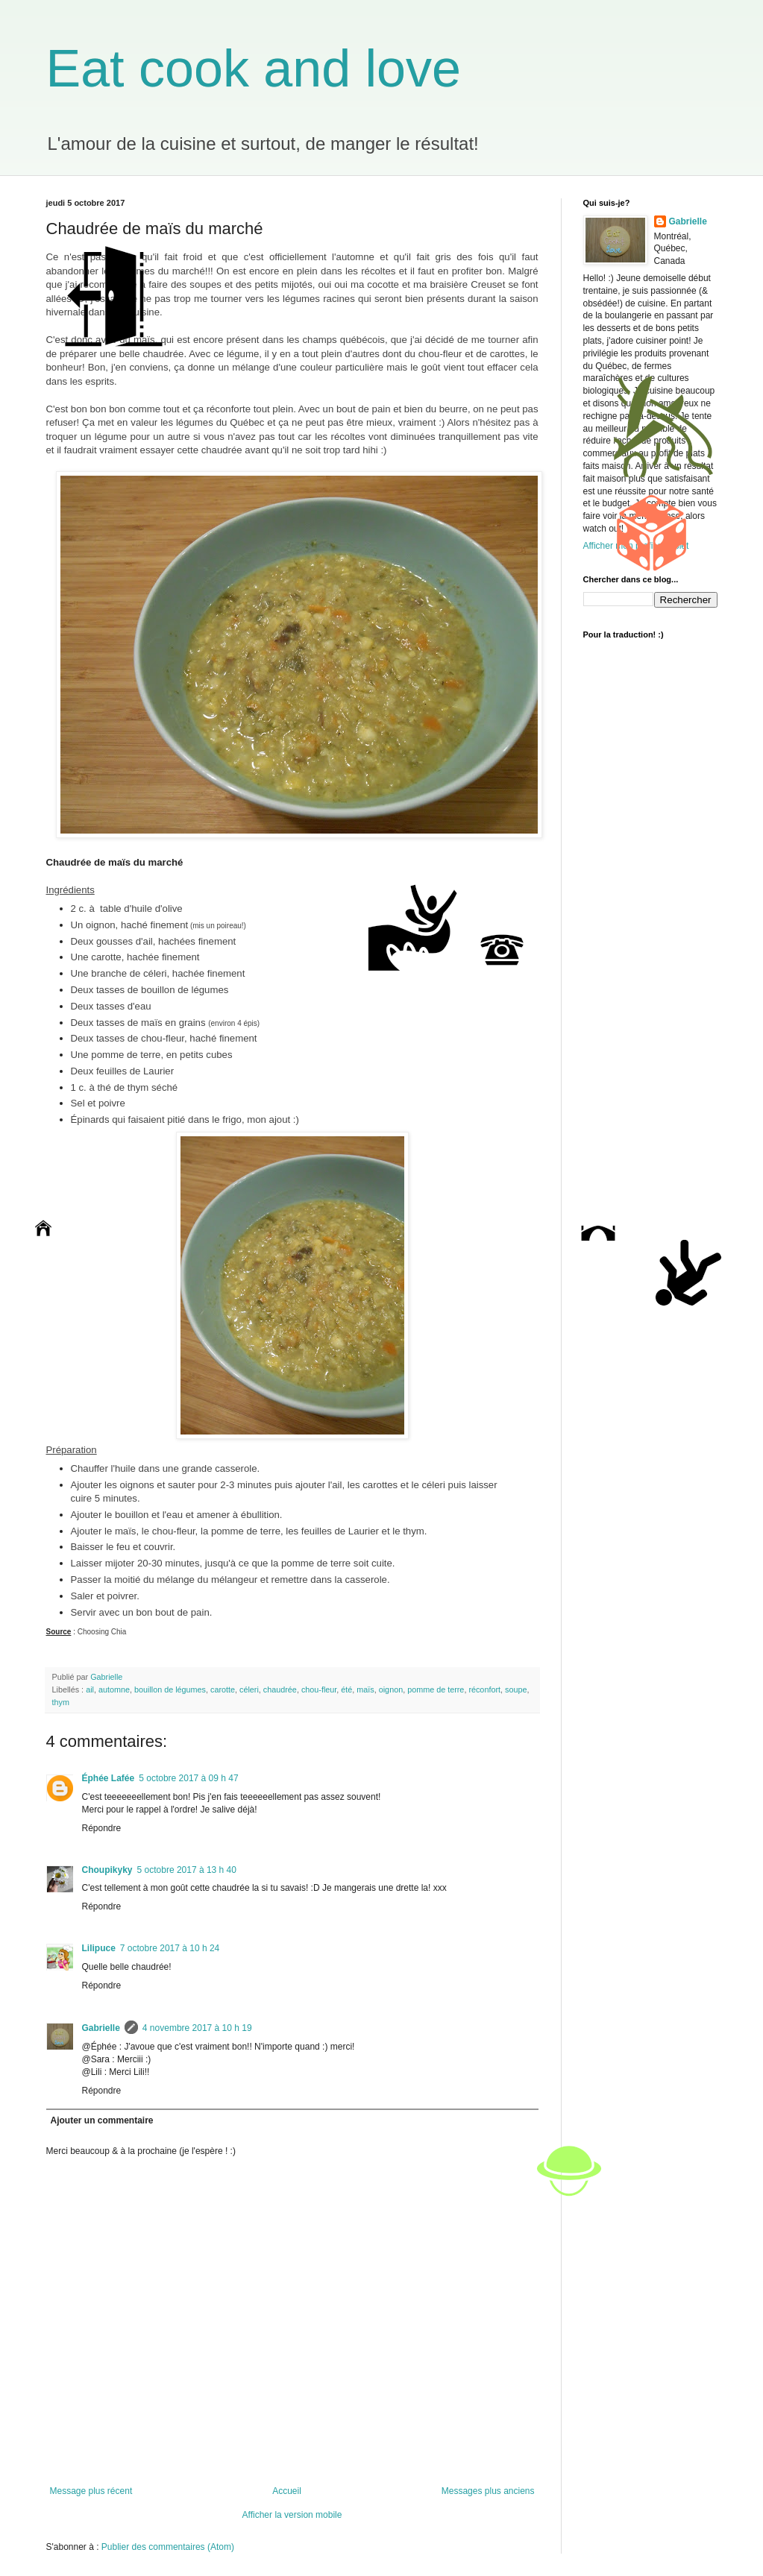 Image resolution: width=763 pixels, height=2576 pixels. I want to click on contact customer support via phone, so click(502, 950).